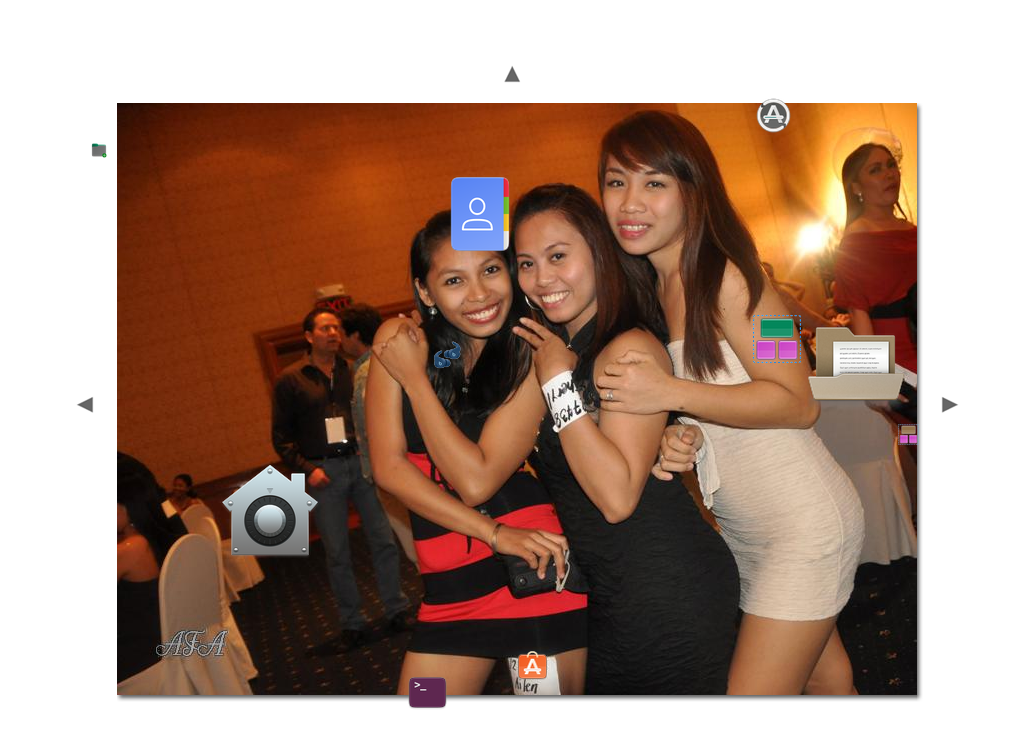 This screenshot has height=738, width=1024. I want to click on open the software center to browse and install applications, so click(532, 666).